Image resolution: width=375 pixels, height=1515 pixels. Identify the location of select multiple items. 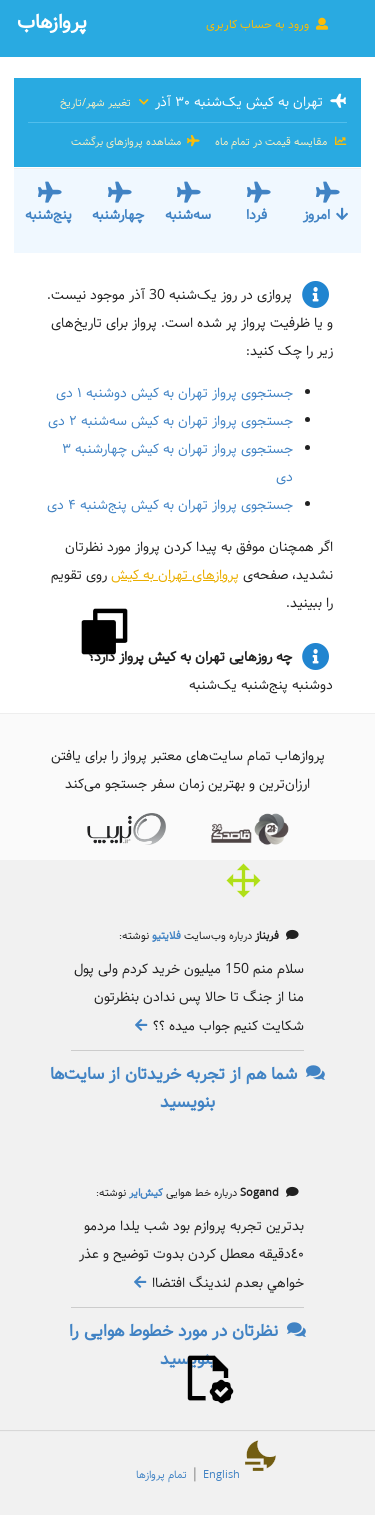
(104, 631).